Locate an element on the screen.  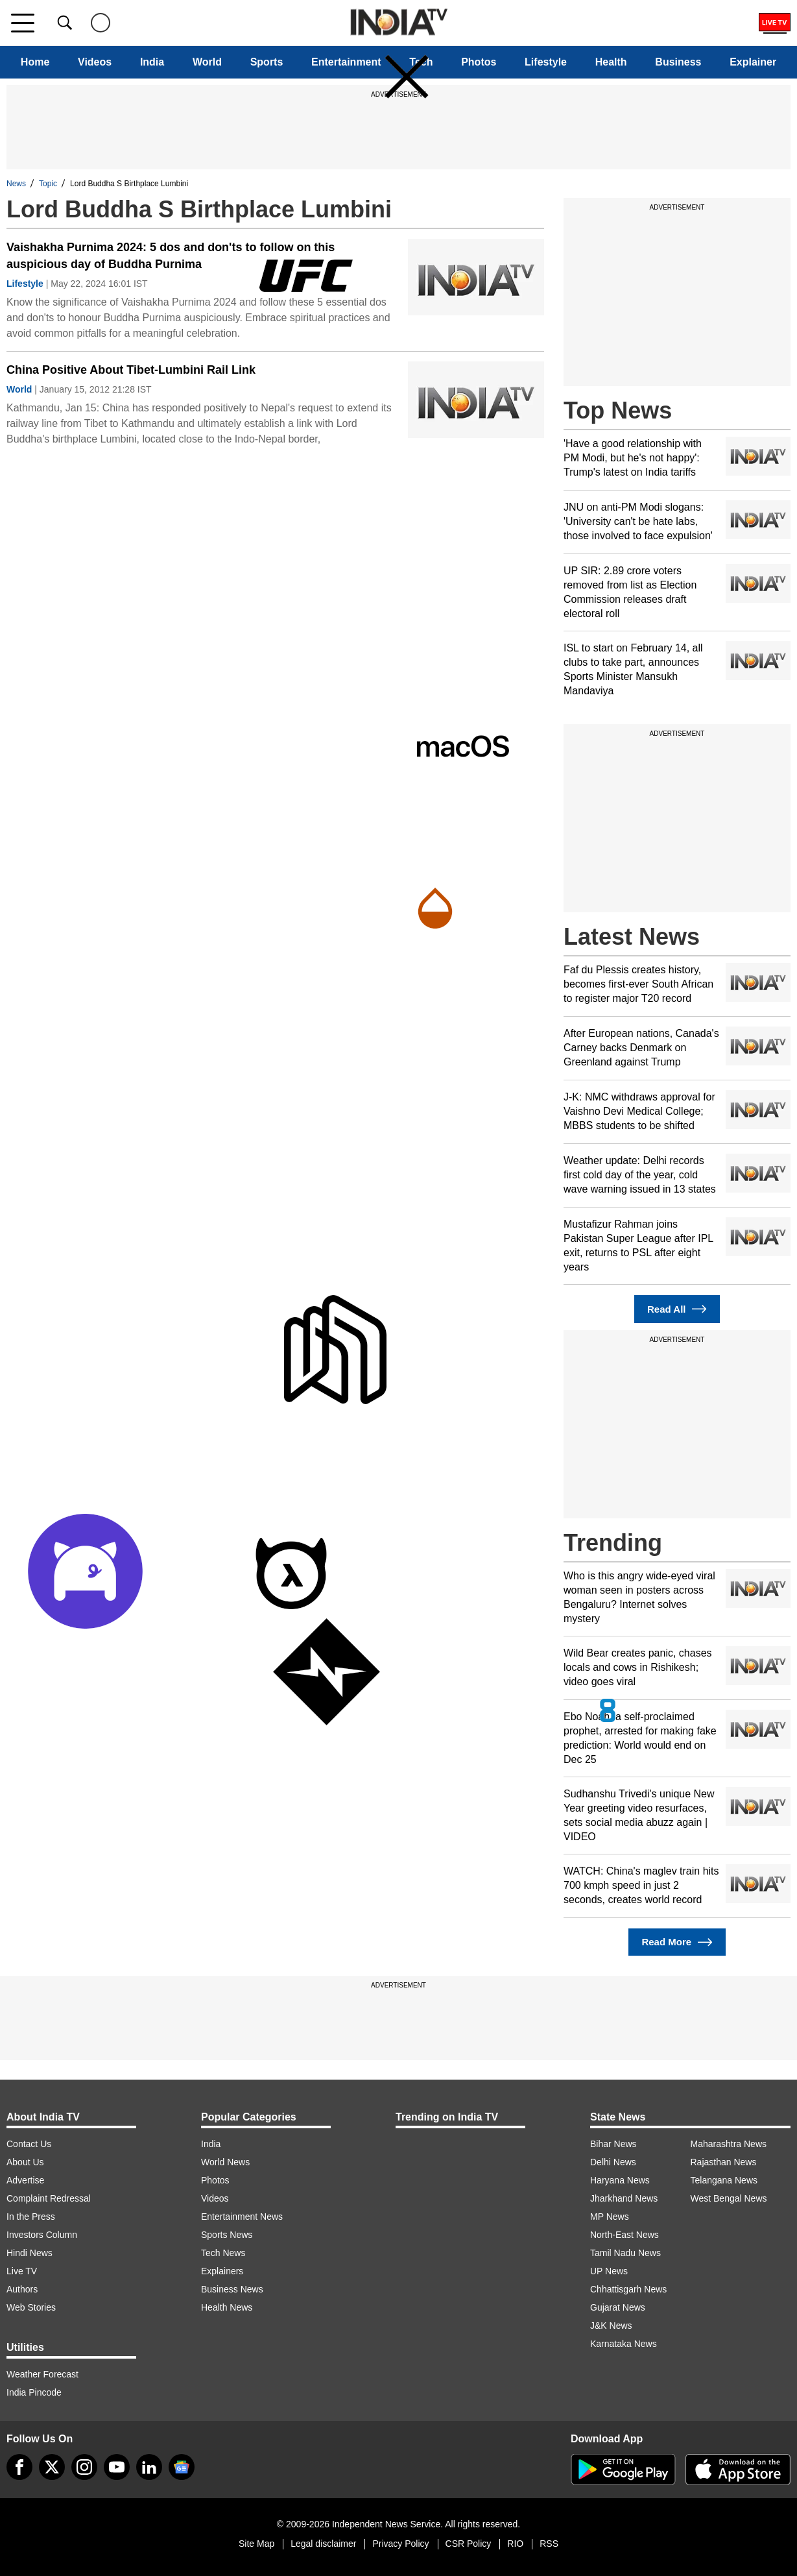
visit porkbun domain registrar website is located at coordinates (85, 1571).